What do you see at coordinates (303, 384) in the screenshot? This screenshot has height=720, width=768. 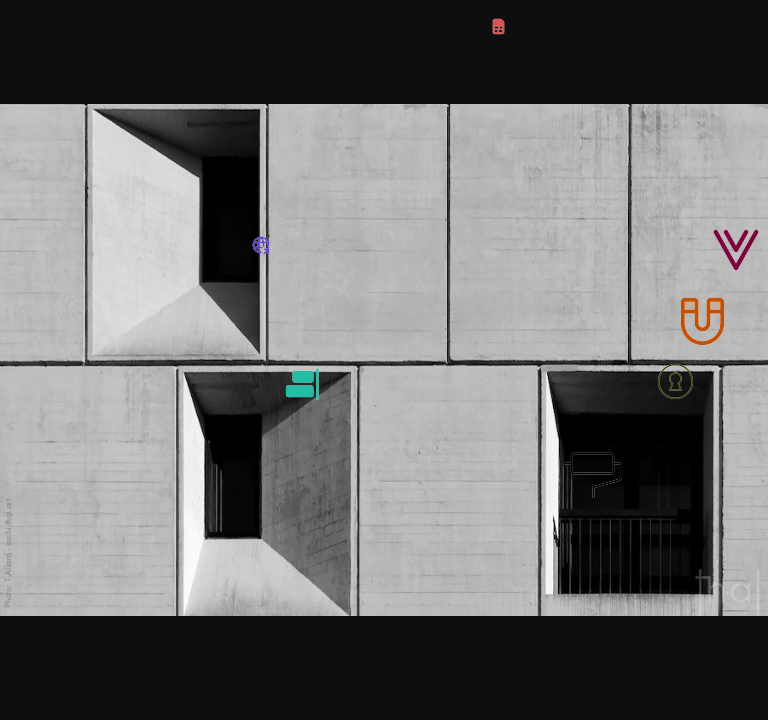 I see `align content to the right` at bounding box center [303, 384].